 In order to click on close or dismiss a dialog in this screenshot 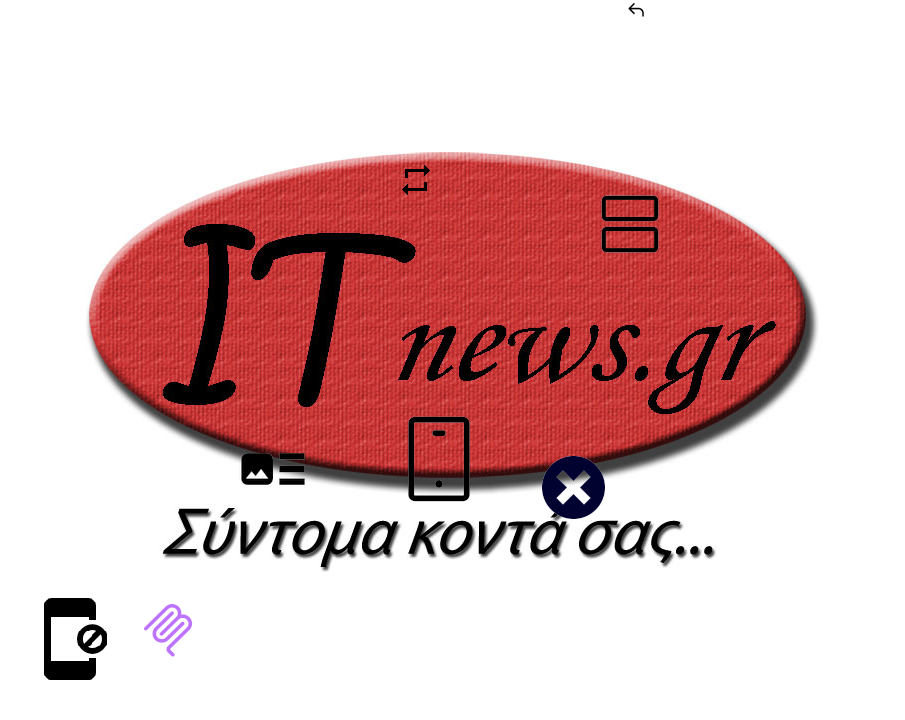, I will do `click(573, 487)`.